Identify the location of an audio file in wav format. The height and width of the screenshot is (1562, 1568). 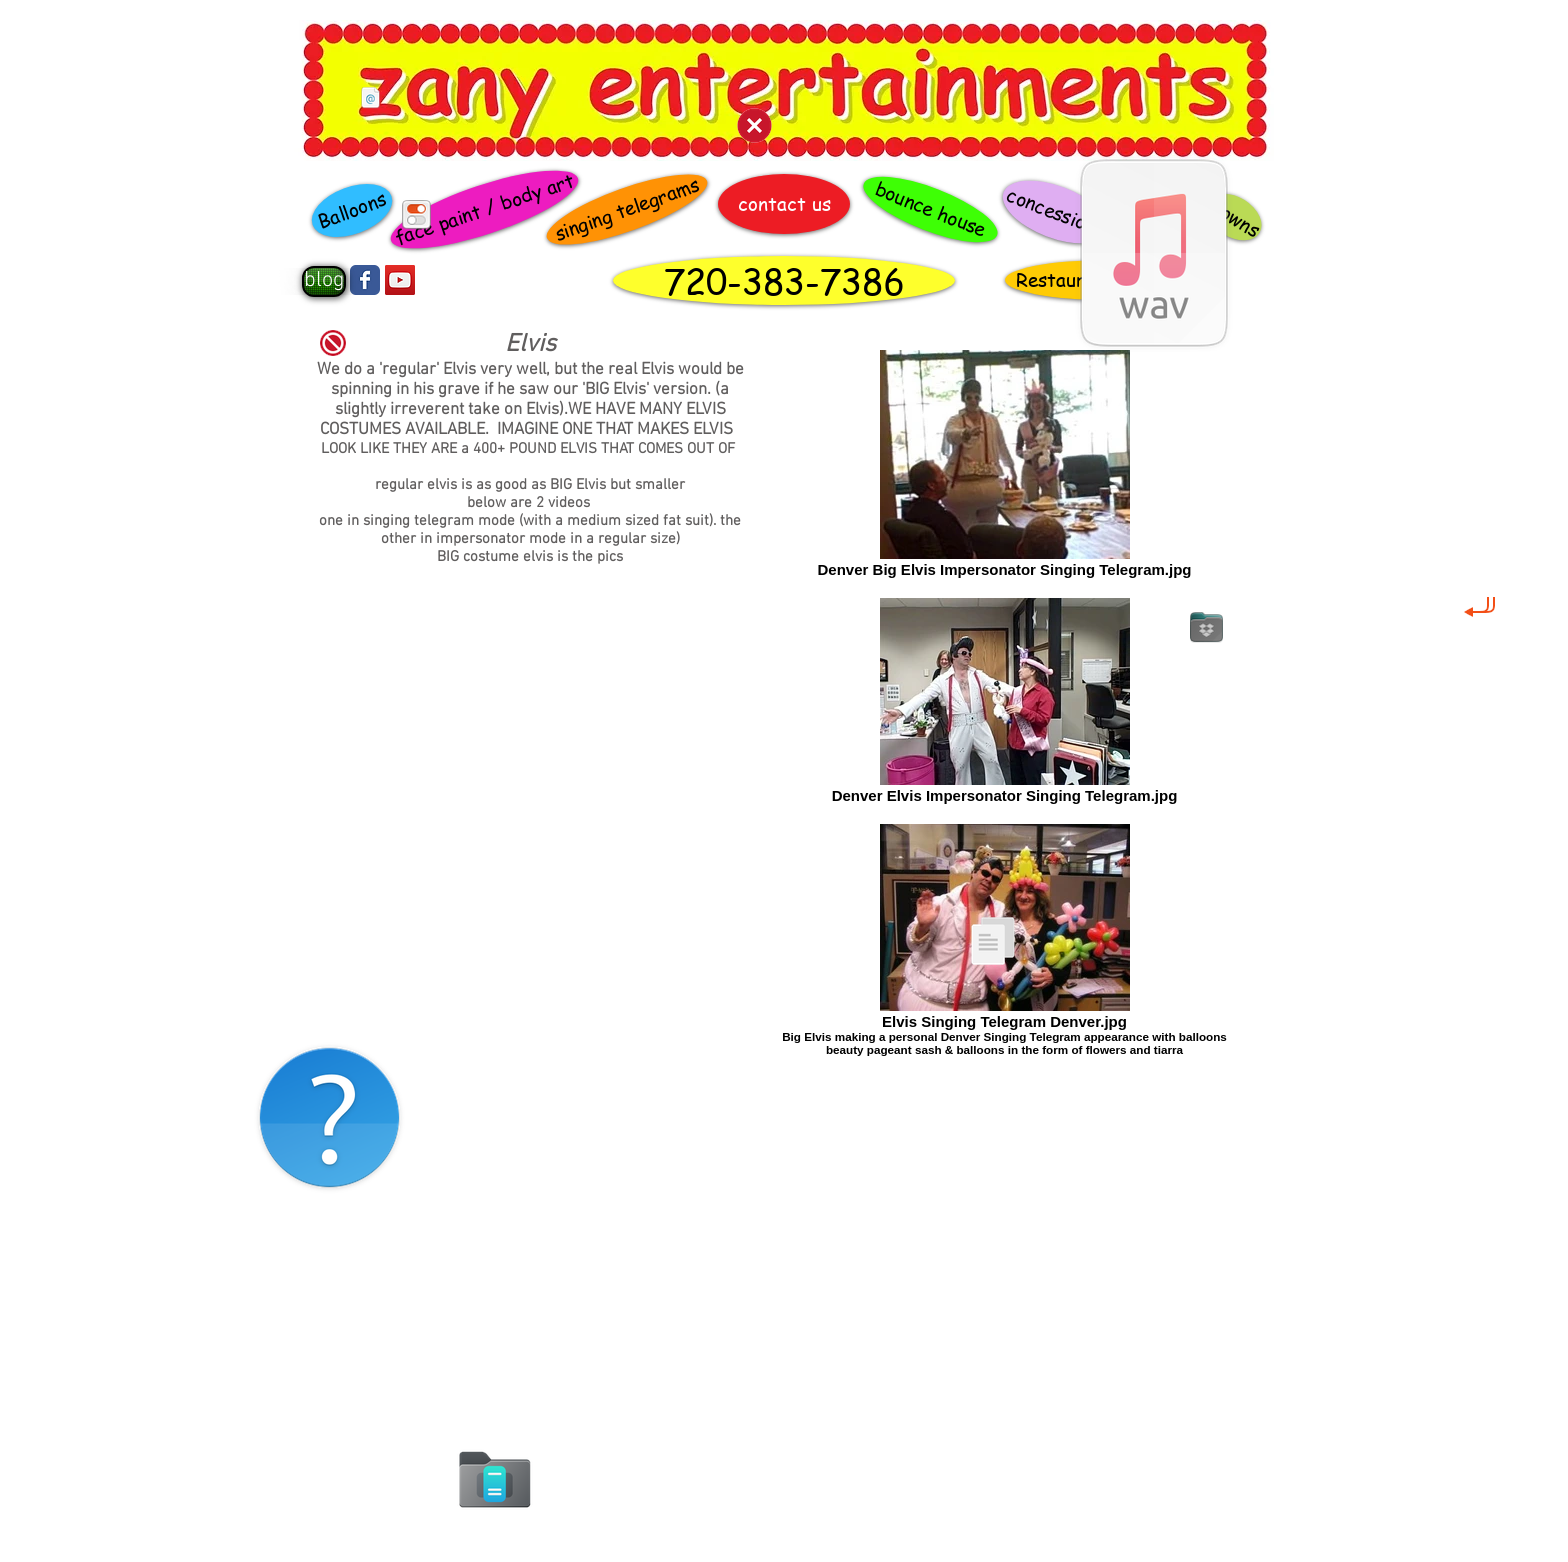
(1154, 253).